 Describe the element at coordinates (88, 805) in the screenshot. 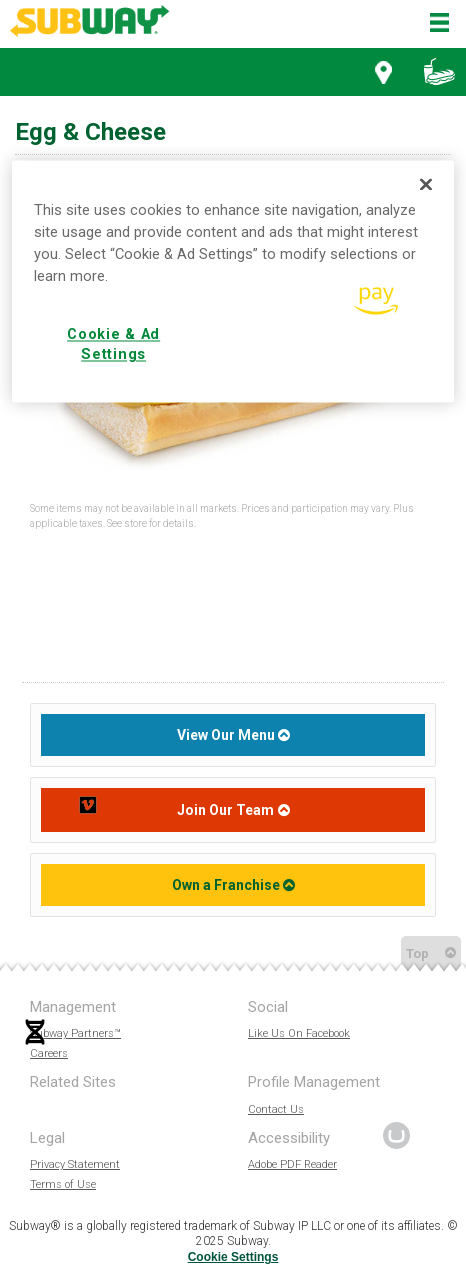

I see `open vimeo app` at that location.